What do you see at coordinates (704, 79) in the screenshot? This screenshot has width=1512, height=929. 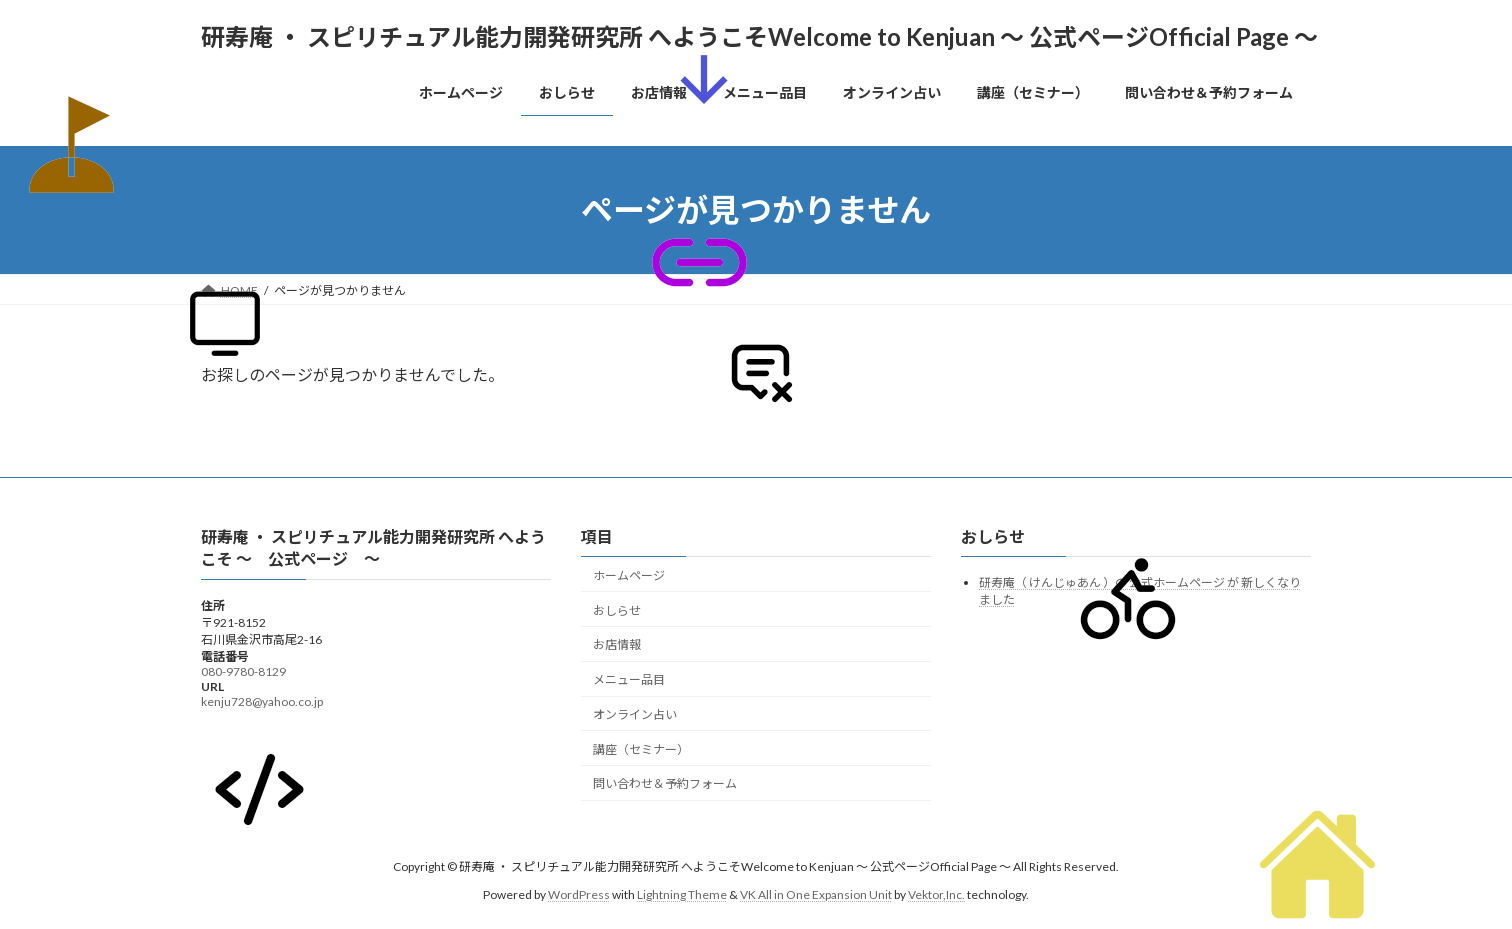 I see `scroll down or view more content` at bounding box center [704, 79].